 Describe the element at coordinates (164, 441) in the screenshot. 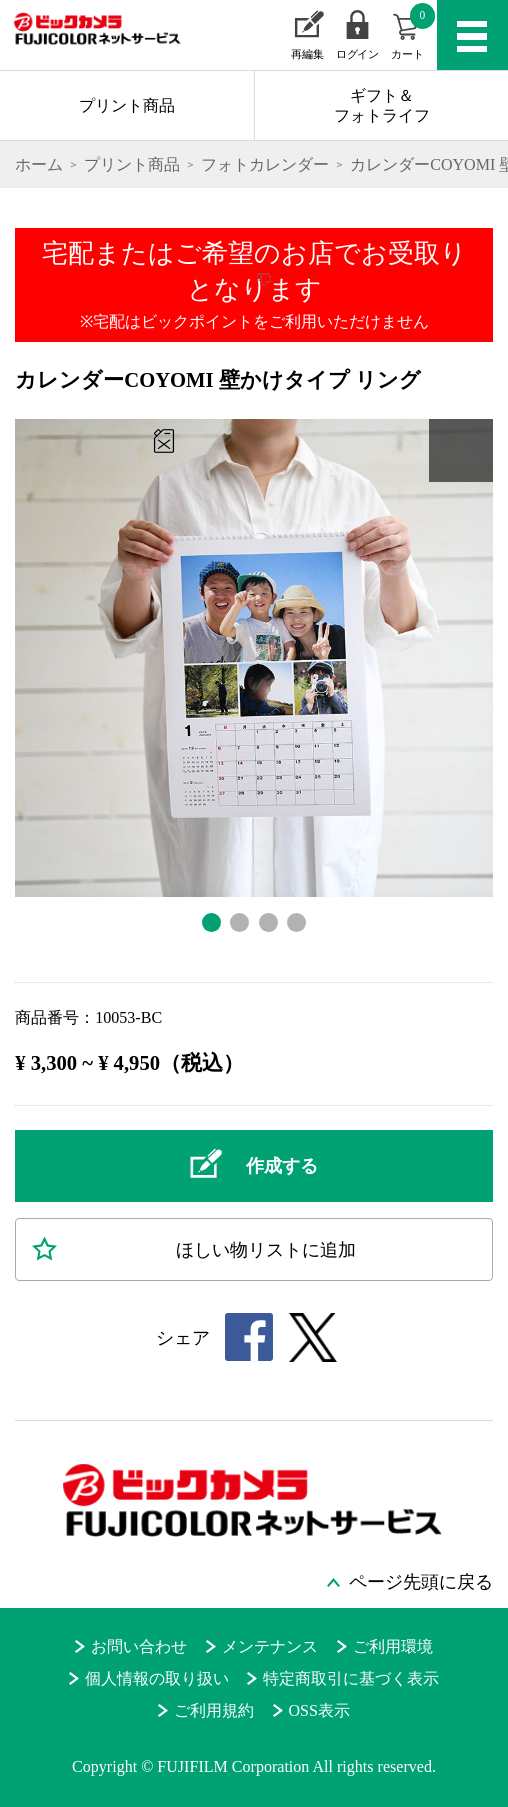

I see `fuel or gas station indicator` at that location.